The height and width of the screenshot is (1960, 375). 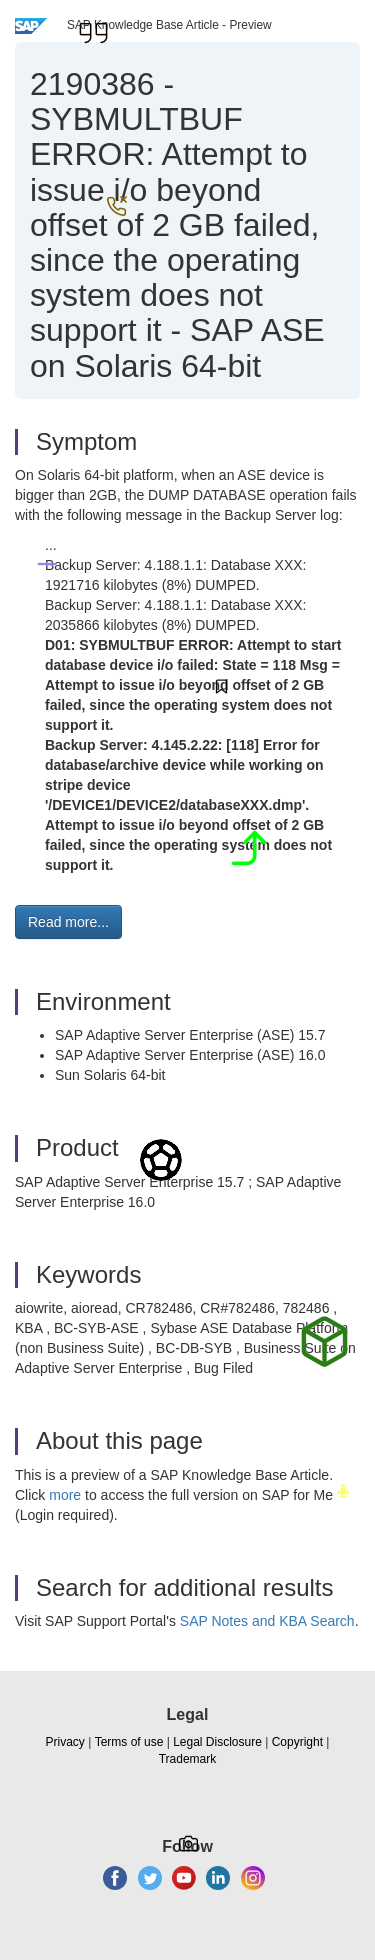 What do you see at coordinates (93, 32) in the screenshot?
I see `insert a block quote` at bounding box center [93, 32].